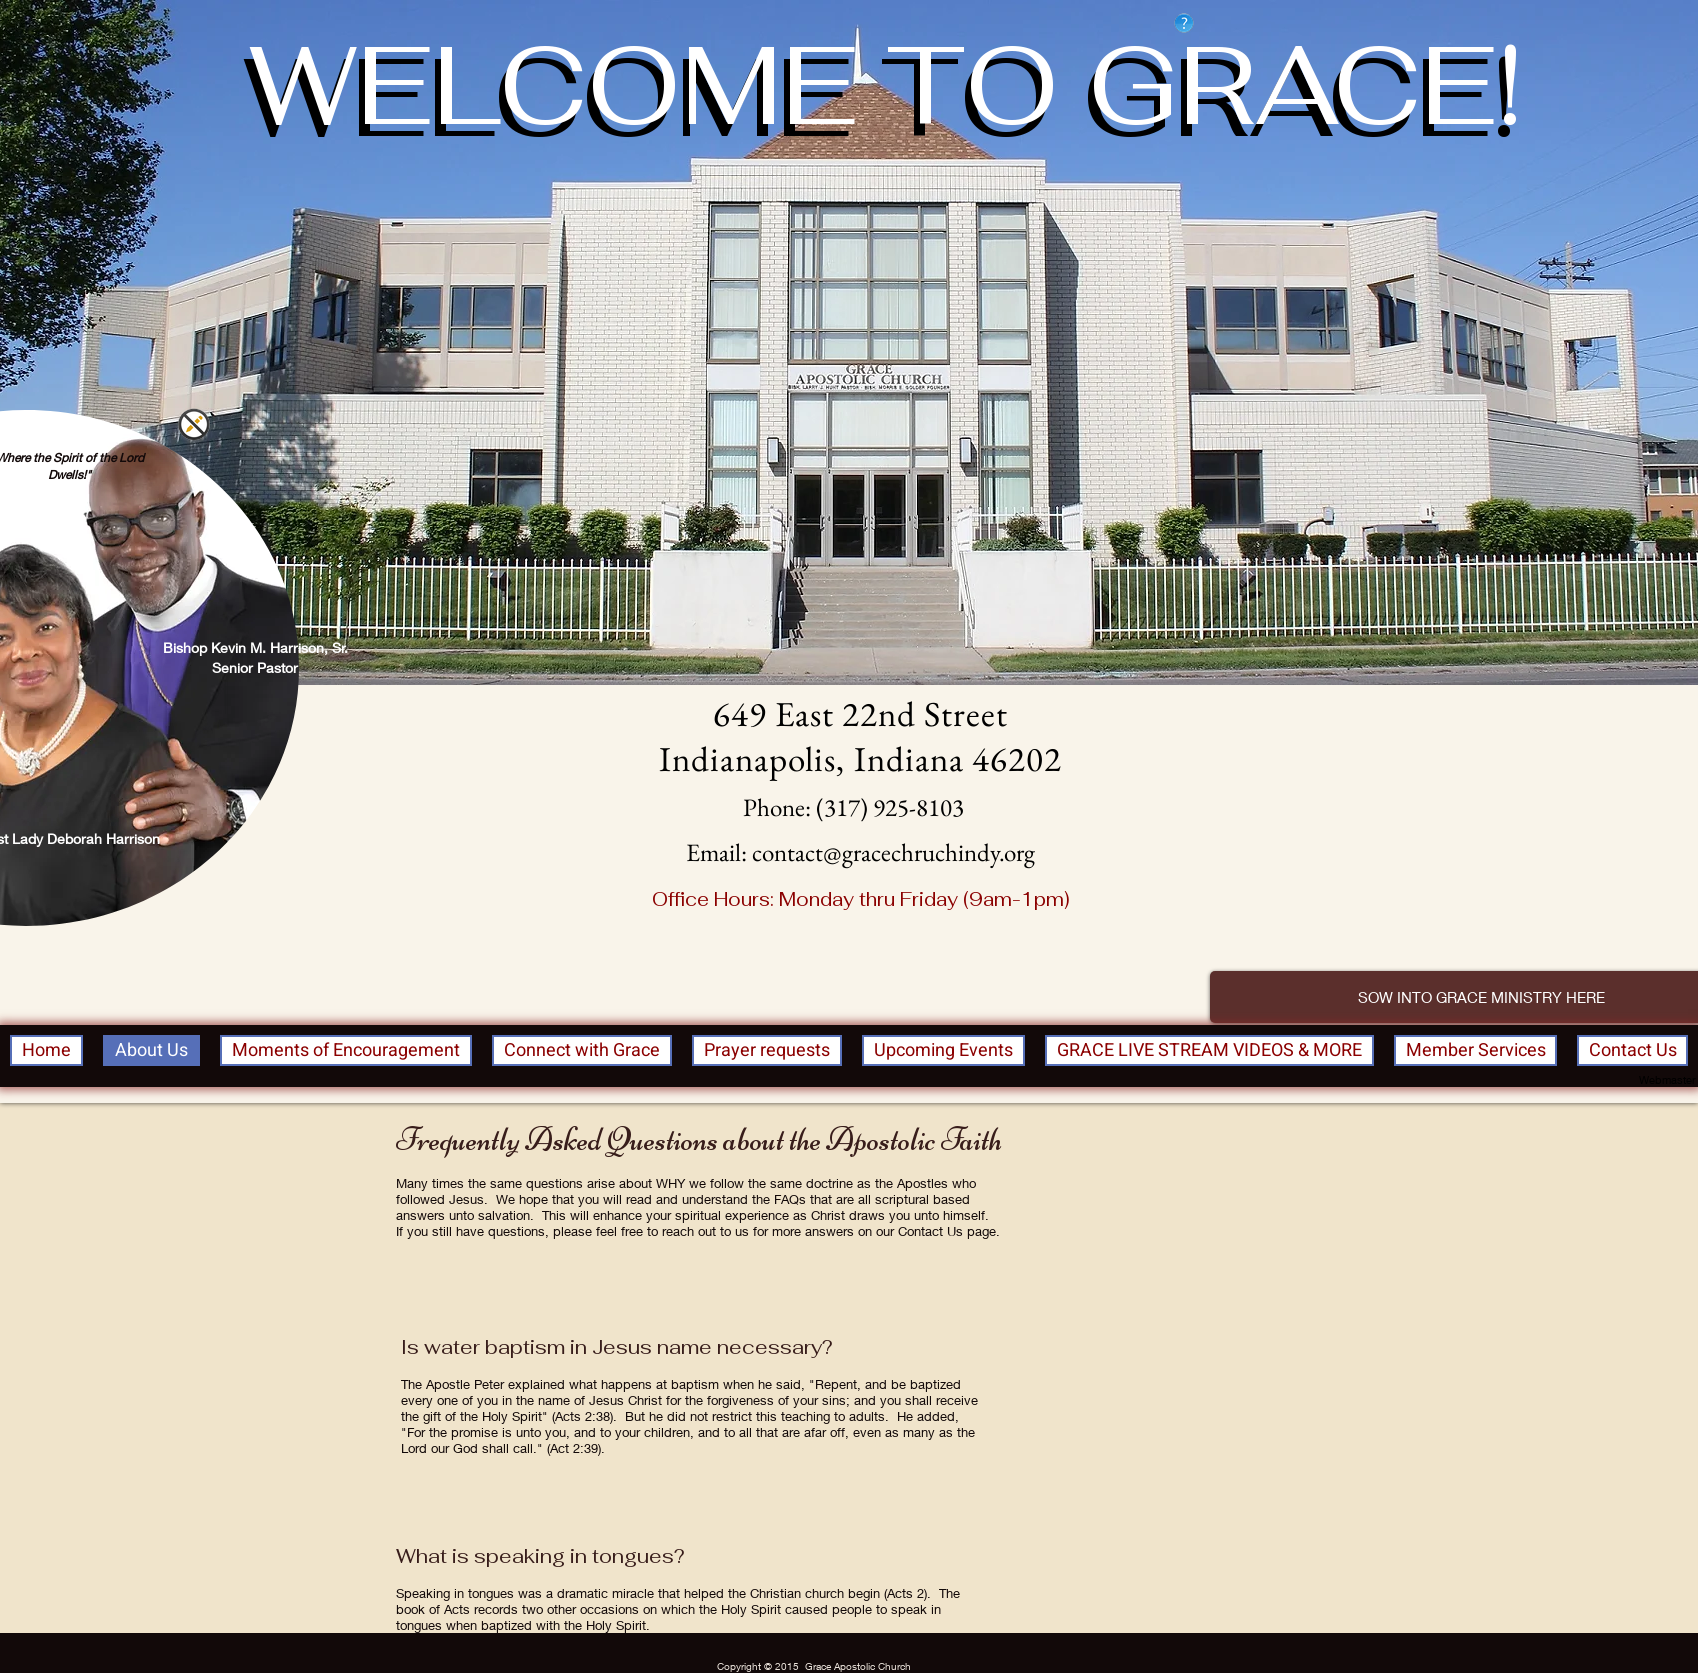  What do you see at coordinates (131, 376) in the screenshot?
I see `indicates a read-only folder with restricted write access` at bounding box center [131, 376].